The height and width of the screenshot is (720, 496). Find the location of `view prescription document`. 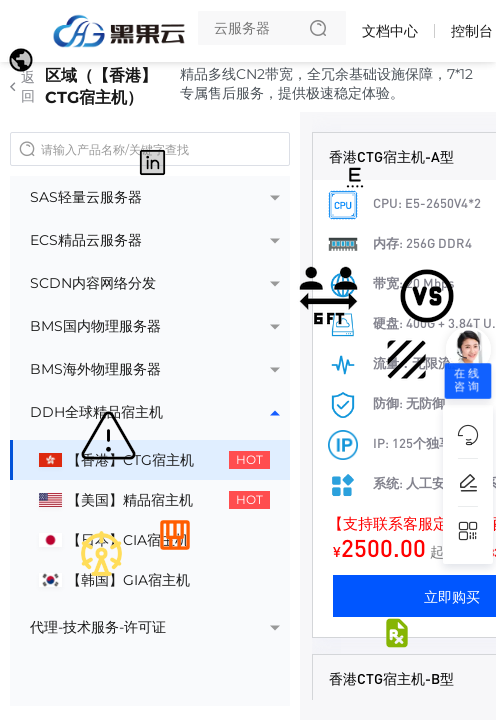

view prescription document is located at coordinates (397, 633).